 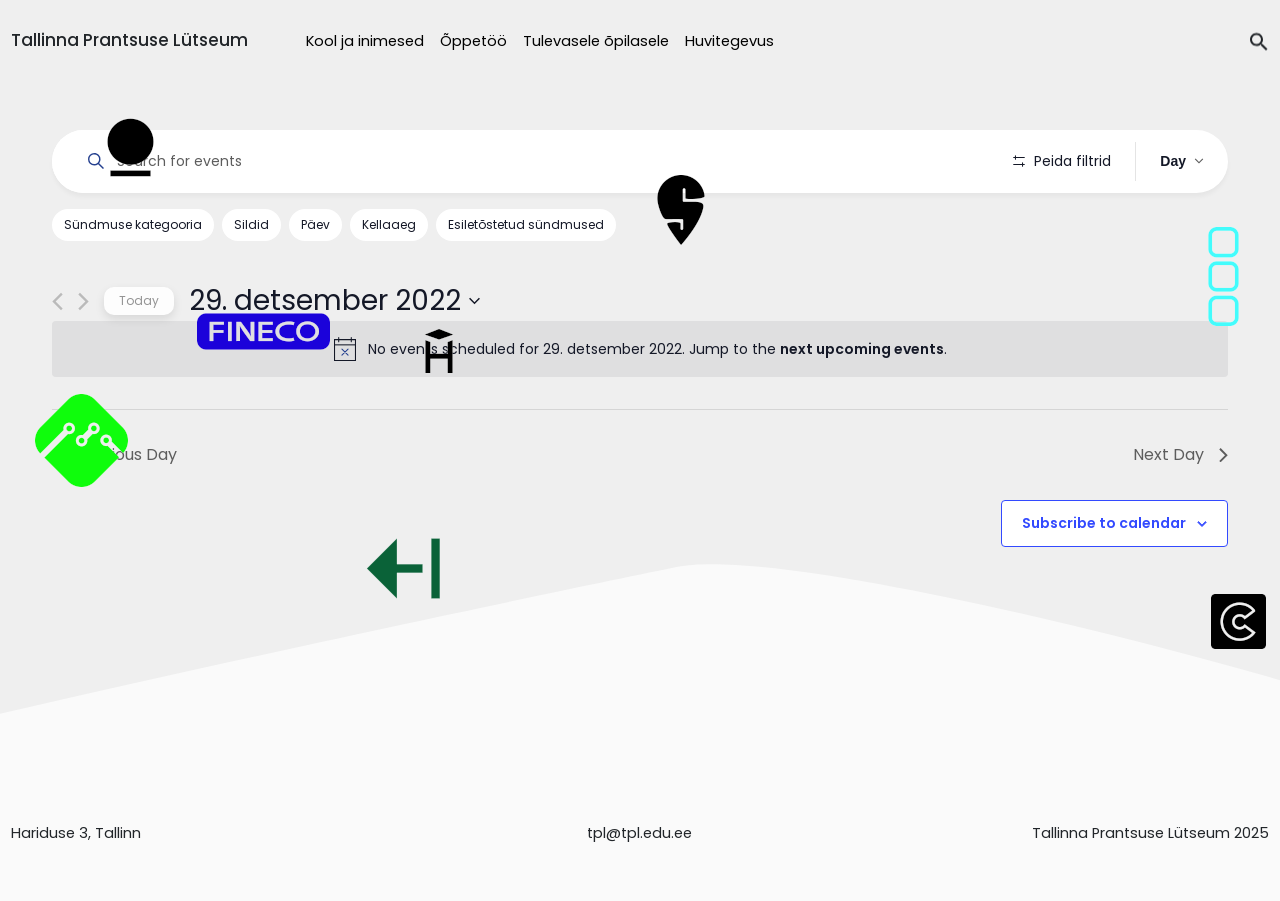 I want to click on blackmagic design company logo, so click(x=1223, y=276).